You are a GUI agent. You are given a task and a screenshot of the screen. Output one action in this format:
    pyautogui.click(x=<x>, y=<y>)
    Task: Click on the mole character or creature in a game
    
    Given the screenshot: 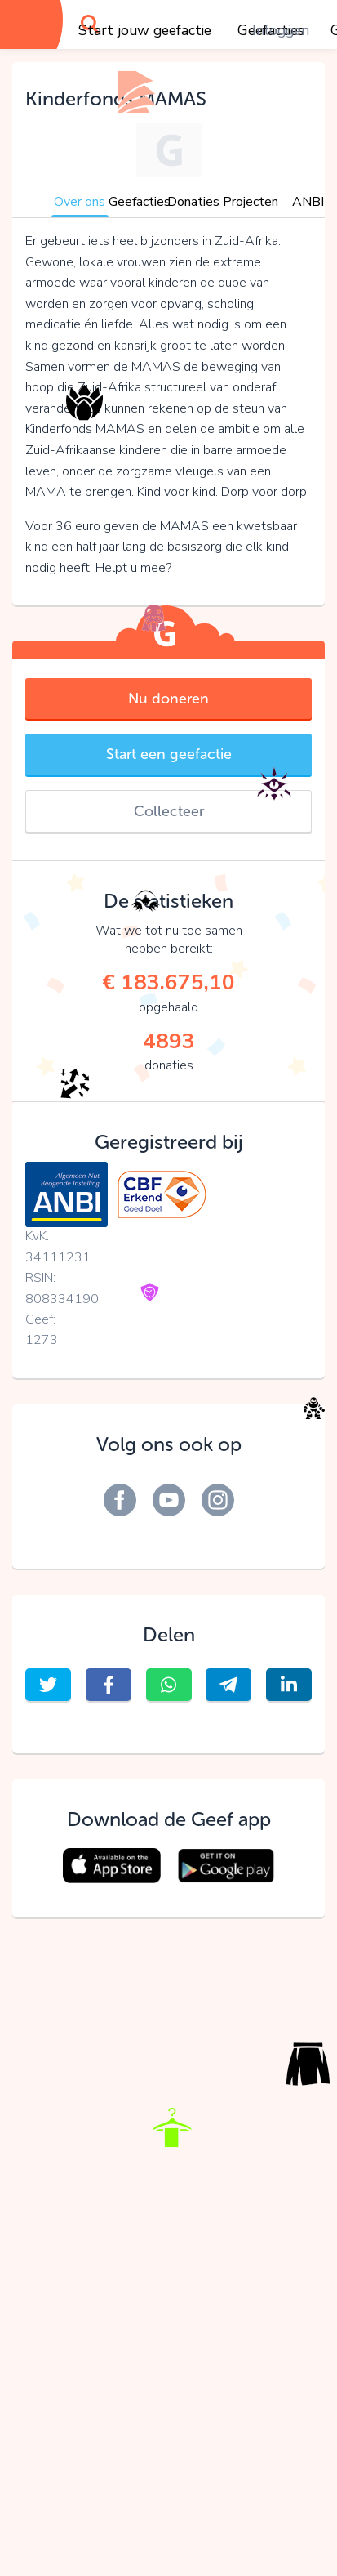 What is the action you would take?
    pyautogui.click(x=145, y=899)
    